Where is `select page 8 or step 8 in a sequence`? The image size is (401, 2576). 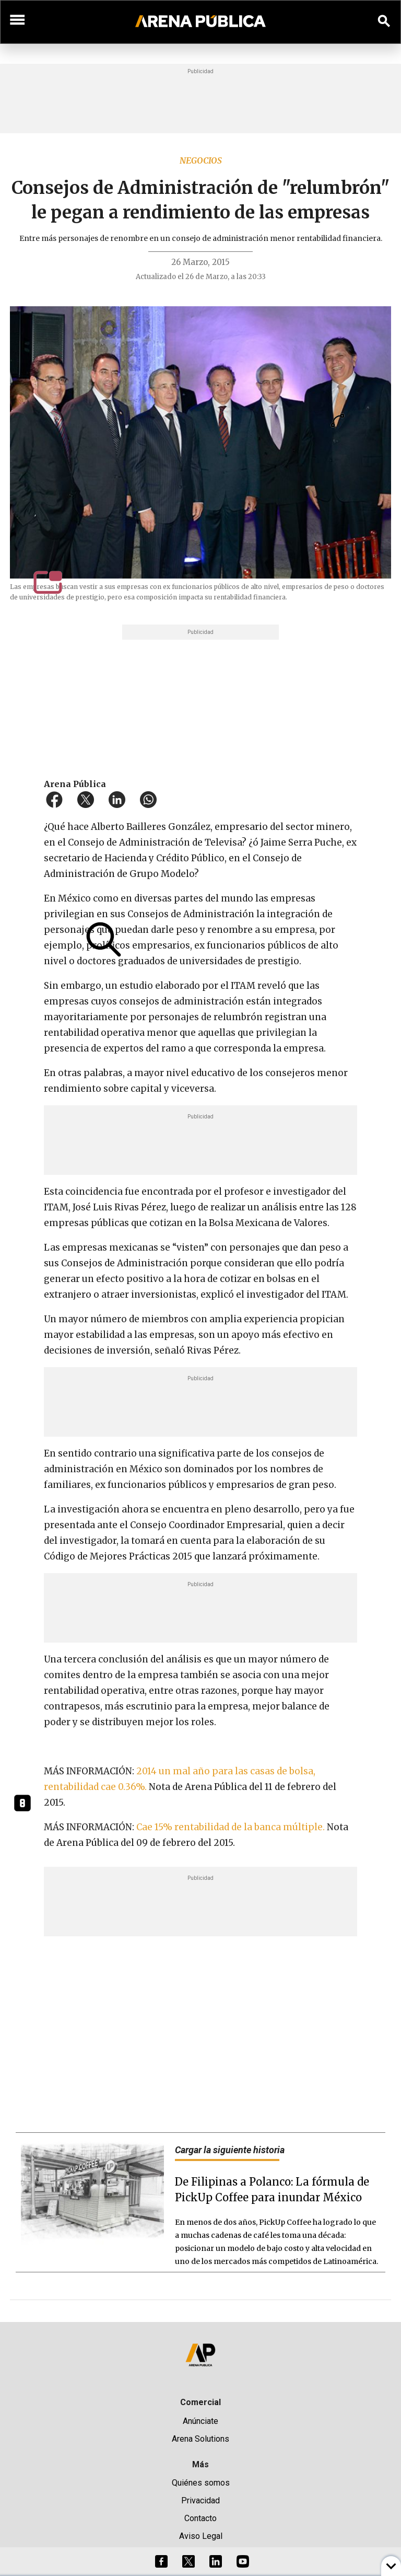
select page 8 or step 8 in a sequence is located at coordinates (22, 1803).